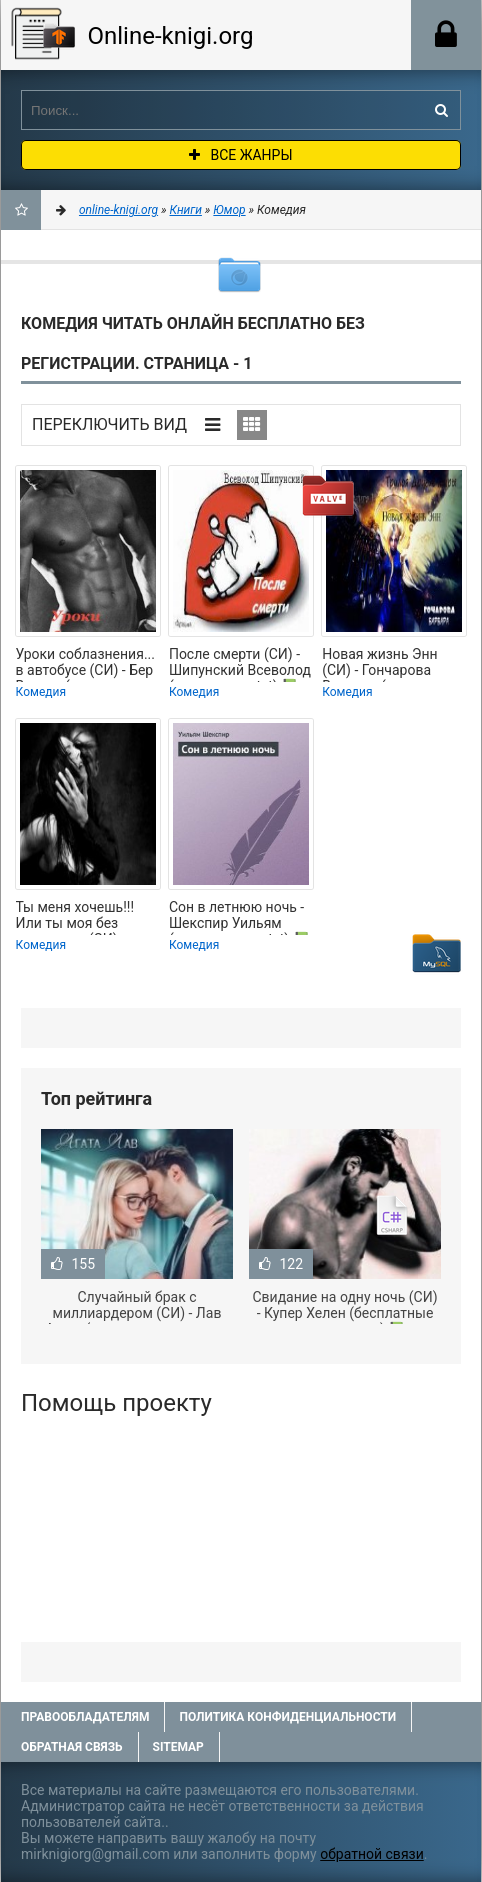 The width and height of the screenshot is (482, 1882). What do you see at coordinates (328, 497) in the screenshot?
I see `folder containing Valve games or Steam content` at bounding box center [328, 497].